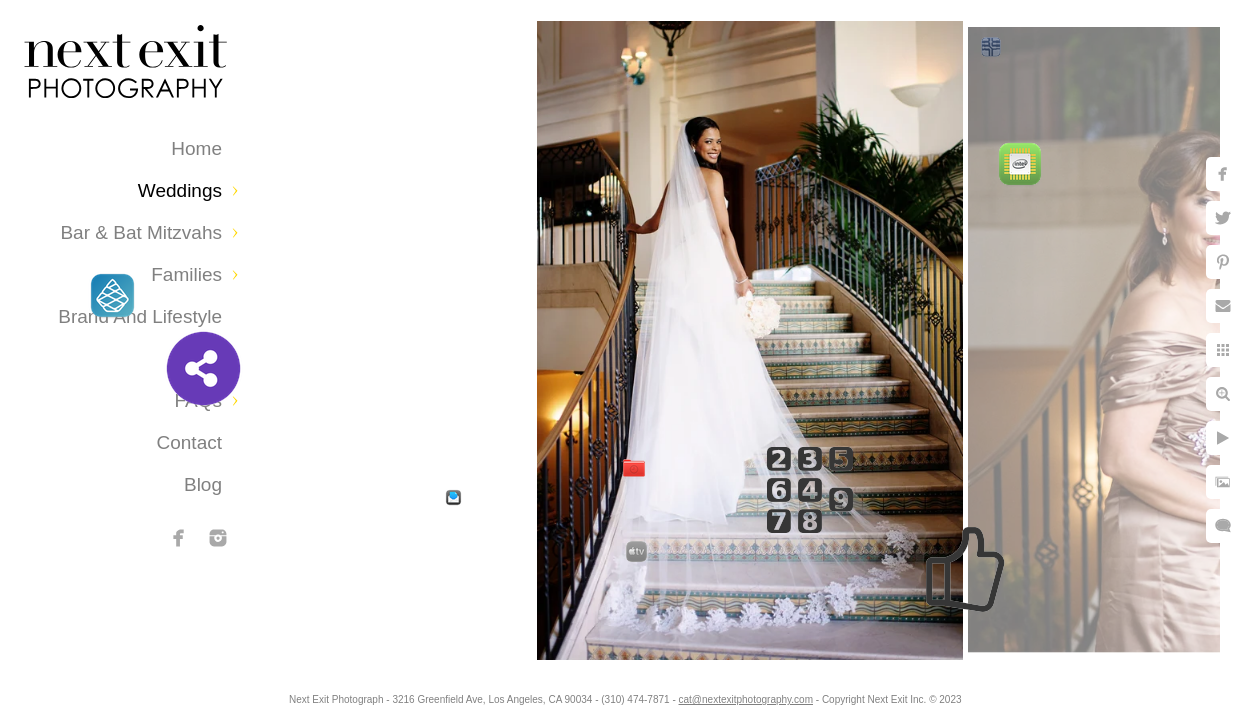 The height and width of the screenshot is (720, 1250). Describe the element at coordinates (962, 569) in the screenshot. I see `access body and hand gesture emojis` at that location.